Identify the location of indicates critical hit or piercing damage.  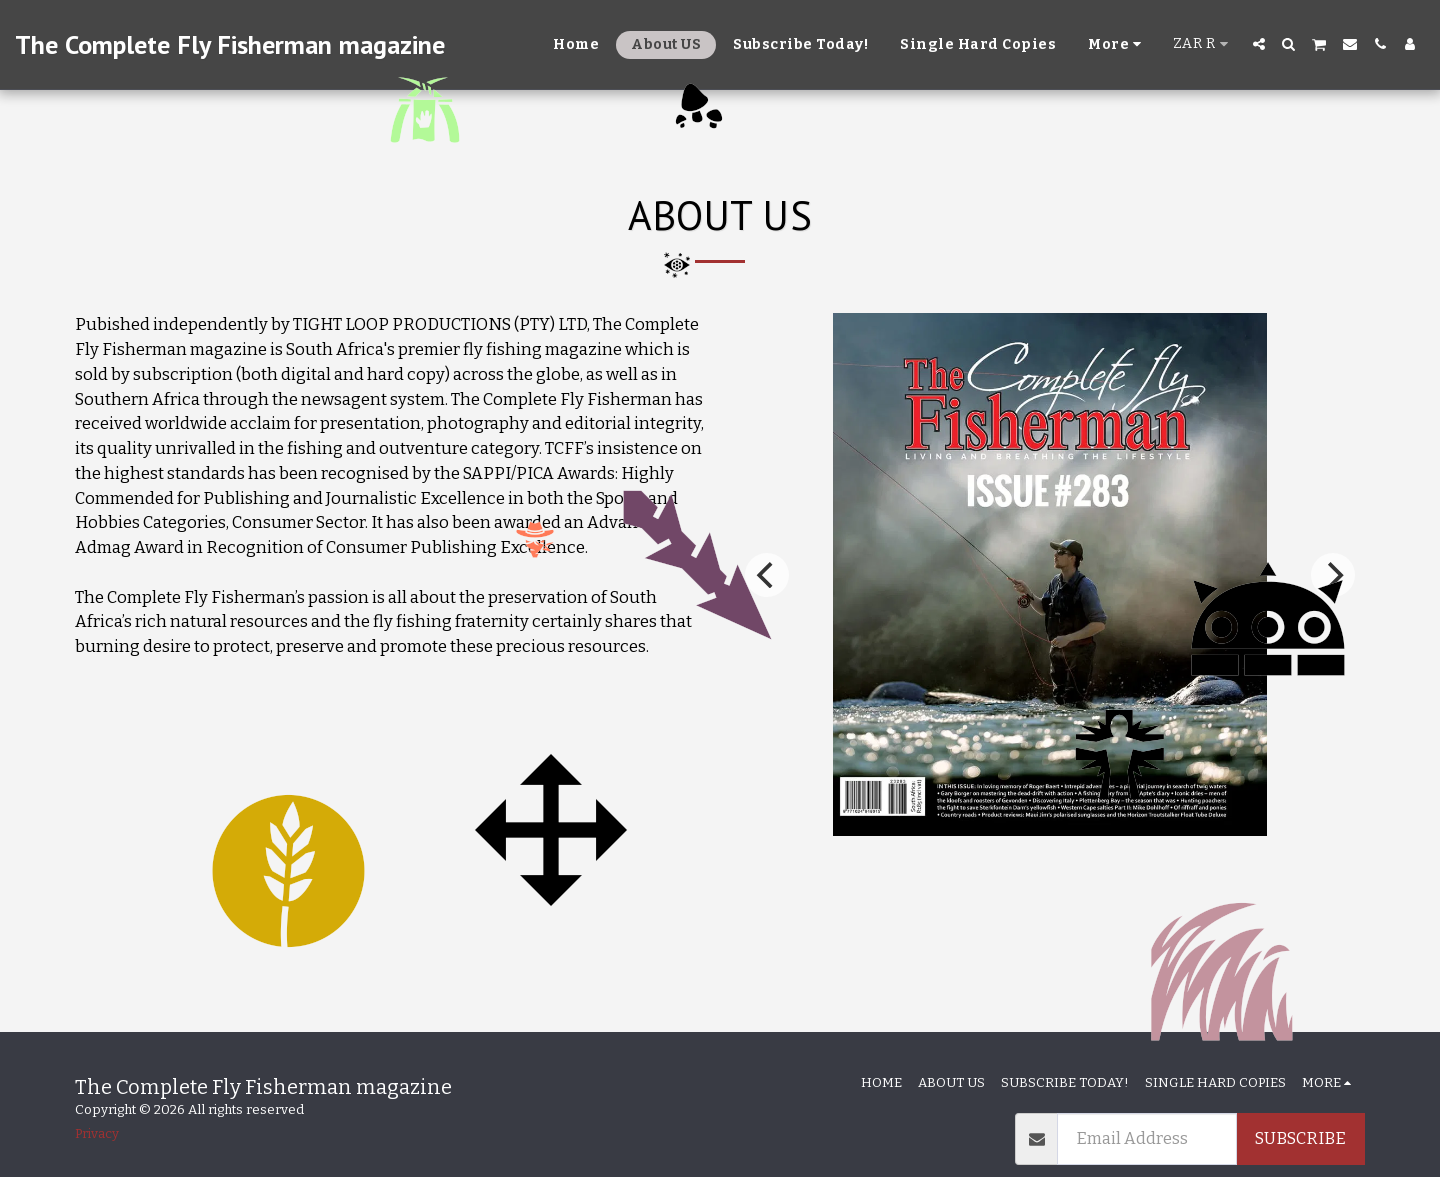
(698, 565).